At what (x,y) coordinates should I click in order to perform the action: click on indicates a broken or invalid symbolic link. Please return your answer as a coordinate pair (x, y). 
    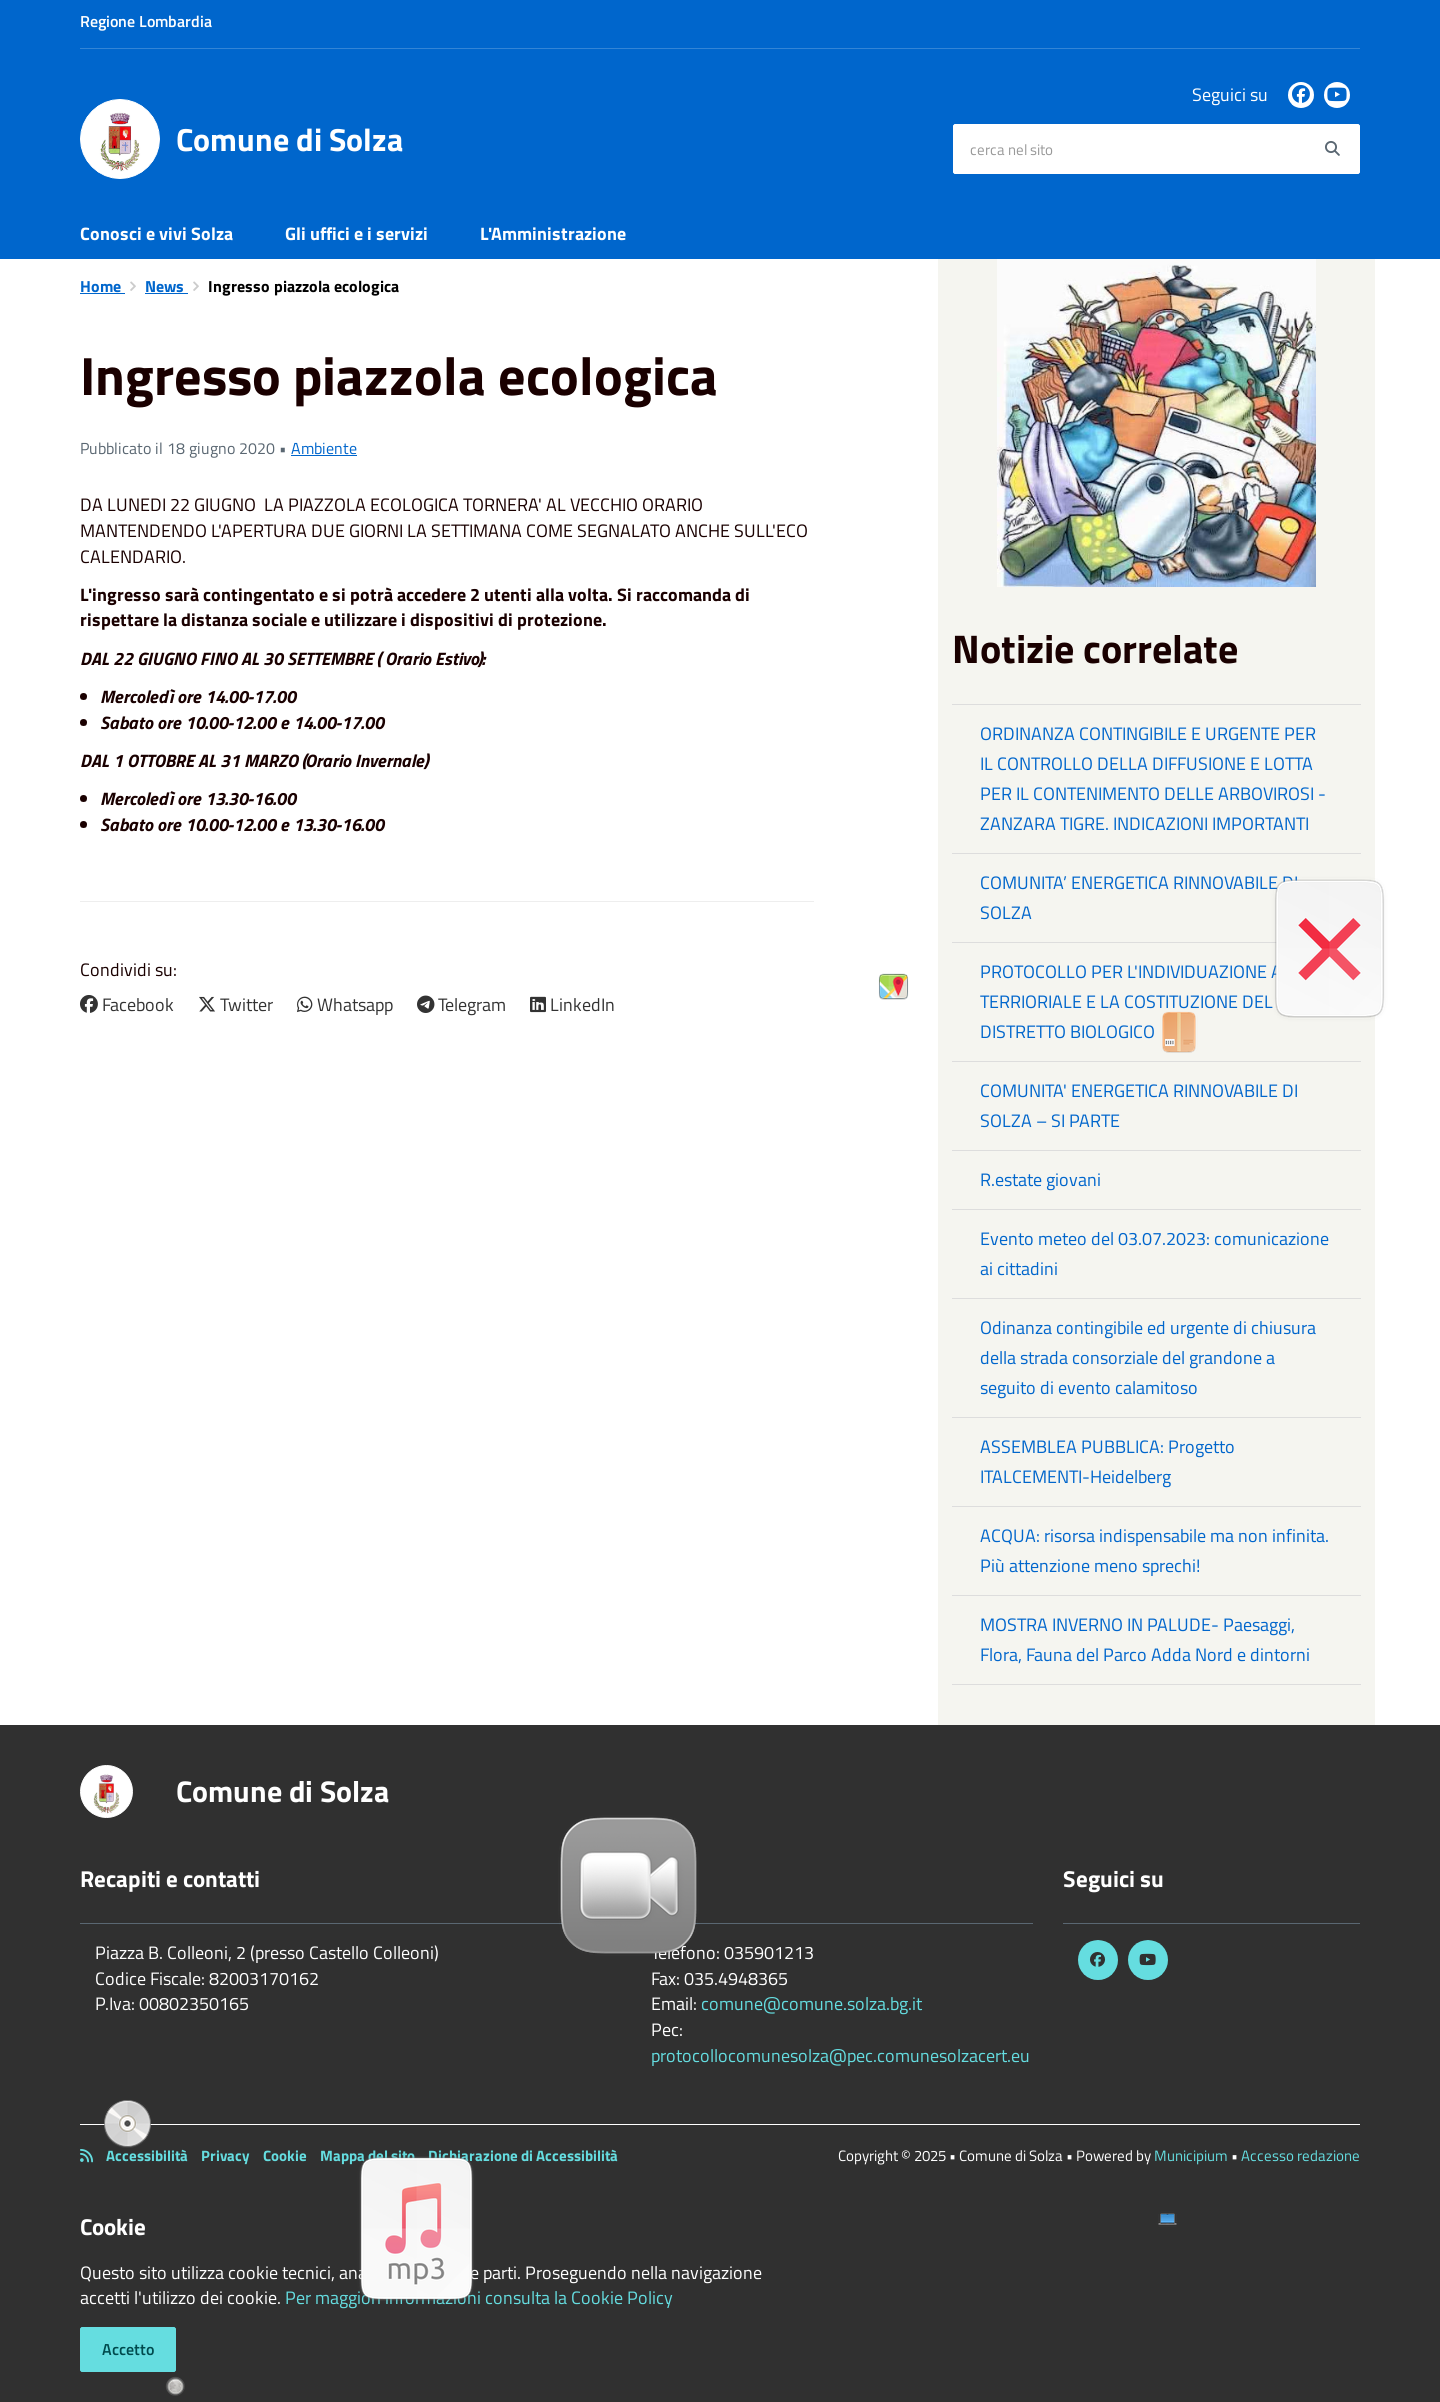
    Looking at the image, I should click on (1329, 948).